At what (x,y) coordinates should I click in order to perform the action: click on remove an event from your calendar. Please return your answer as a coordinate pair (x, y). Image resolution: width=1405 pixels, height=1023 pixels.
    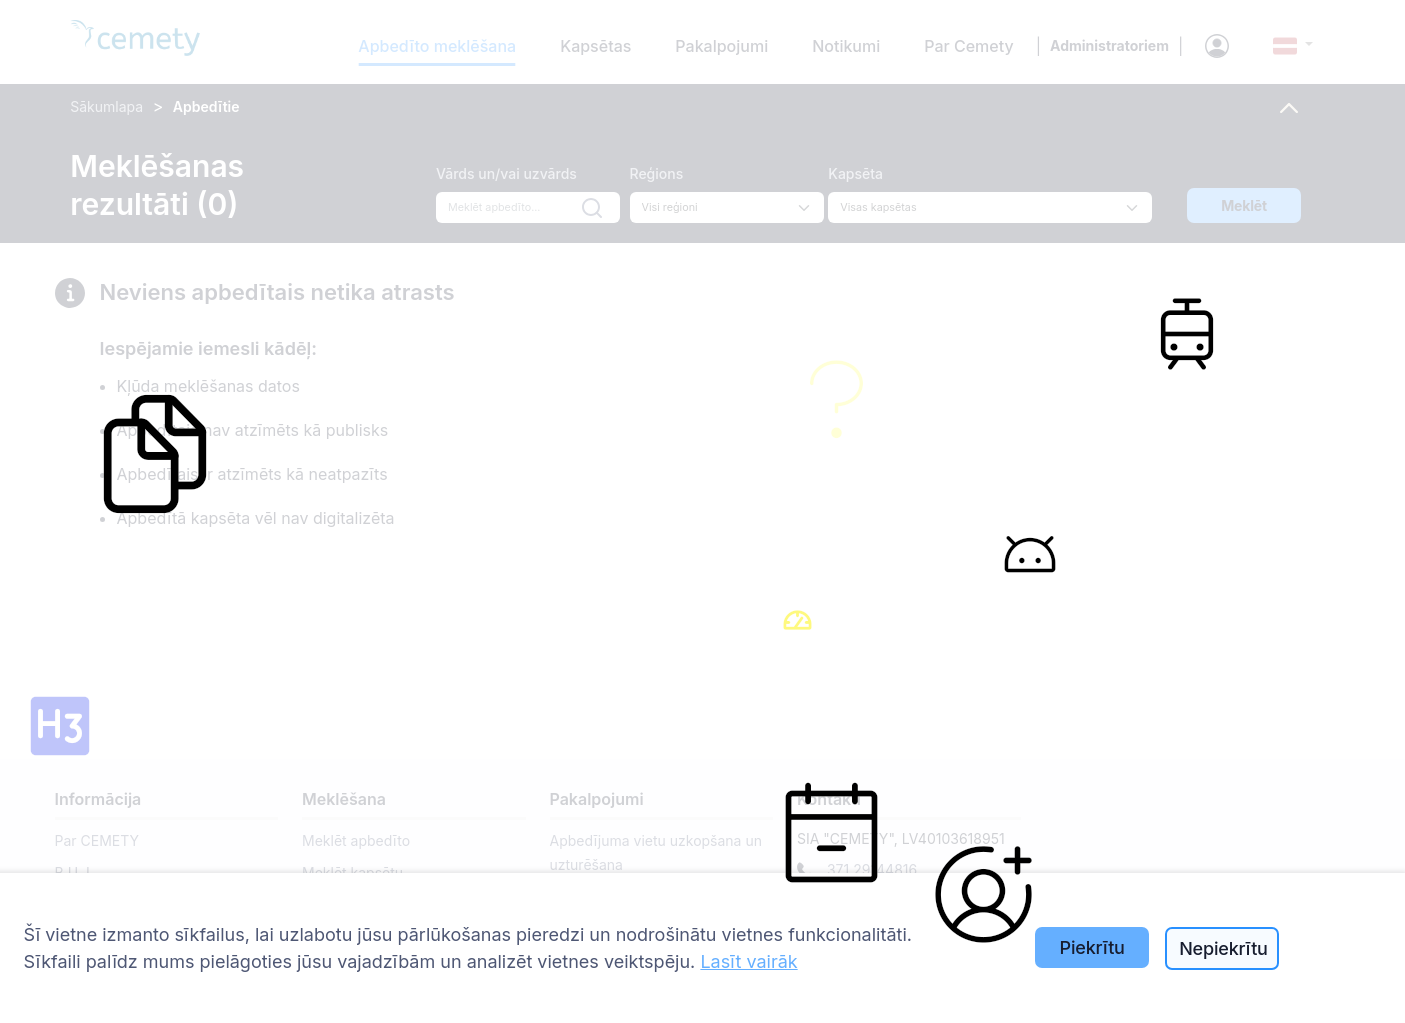
    Looking at the image, I should click on (831, 836).